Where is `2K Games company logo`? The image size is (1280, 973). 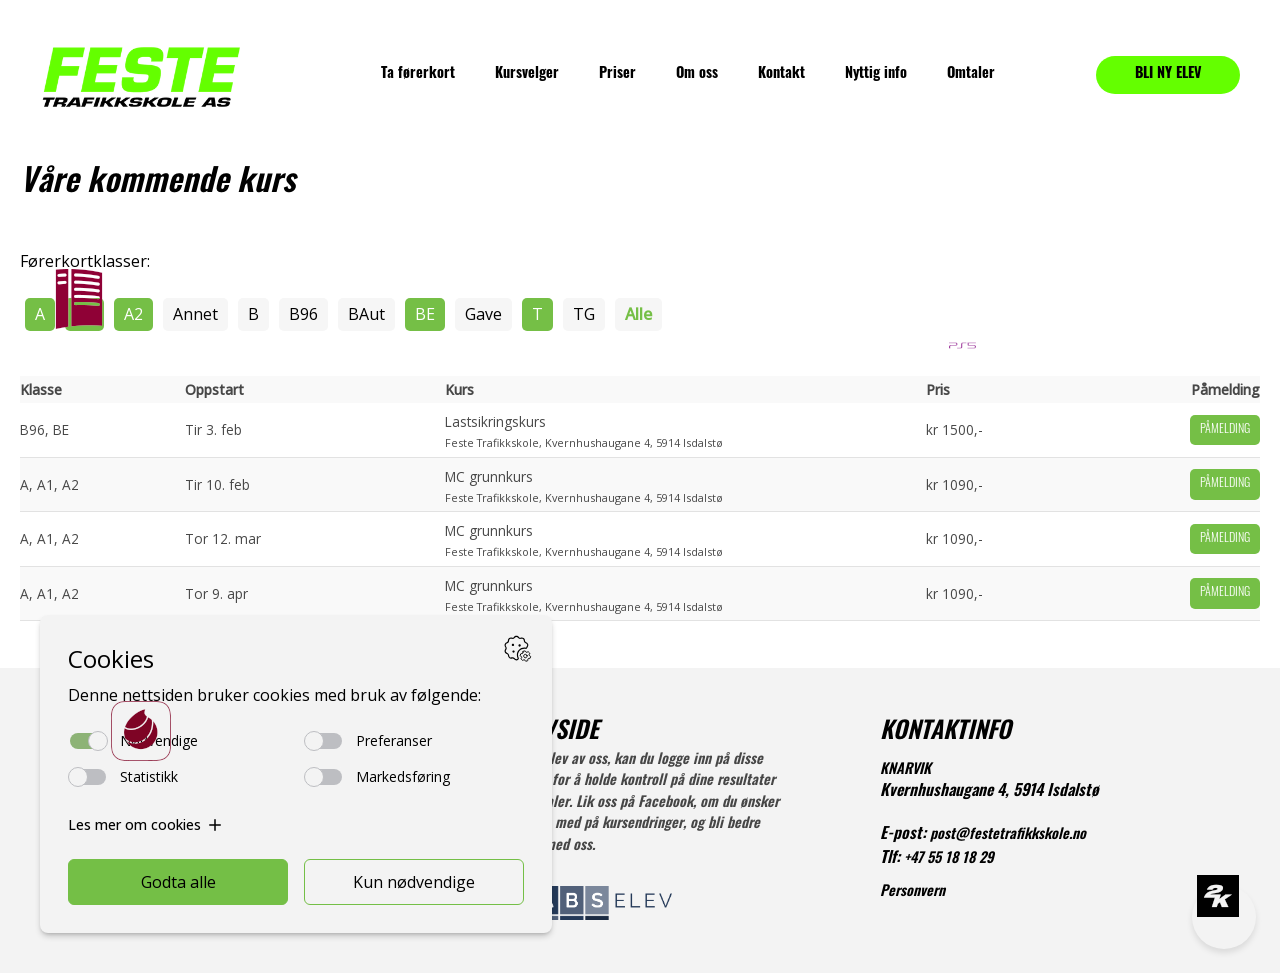
2K Games company logo is located at coordinates (1218, 896).